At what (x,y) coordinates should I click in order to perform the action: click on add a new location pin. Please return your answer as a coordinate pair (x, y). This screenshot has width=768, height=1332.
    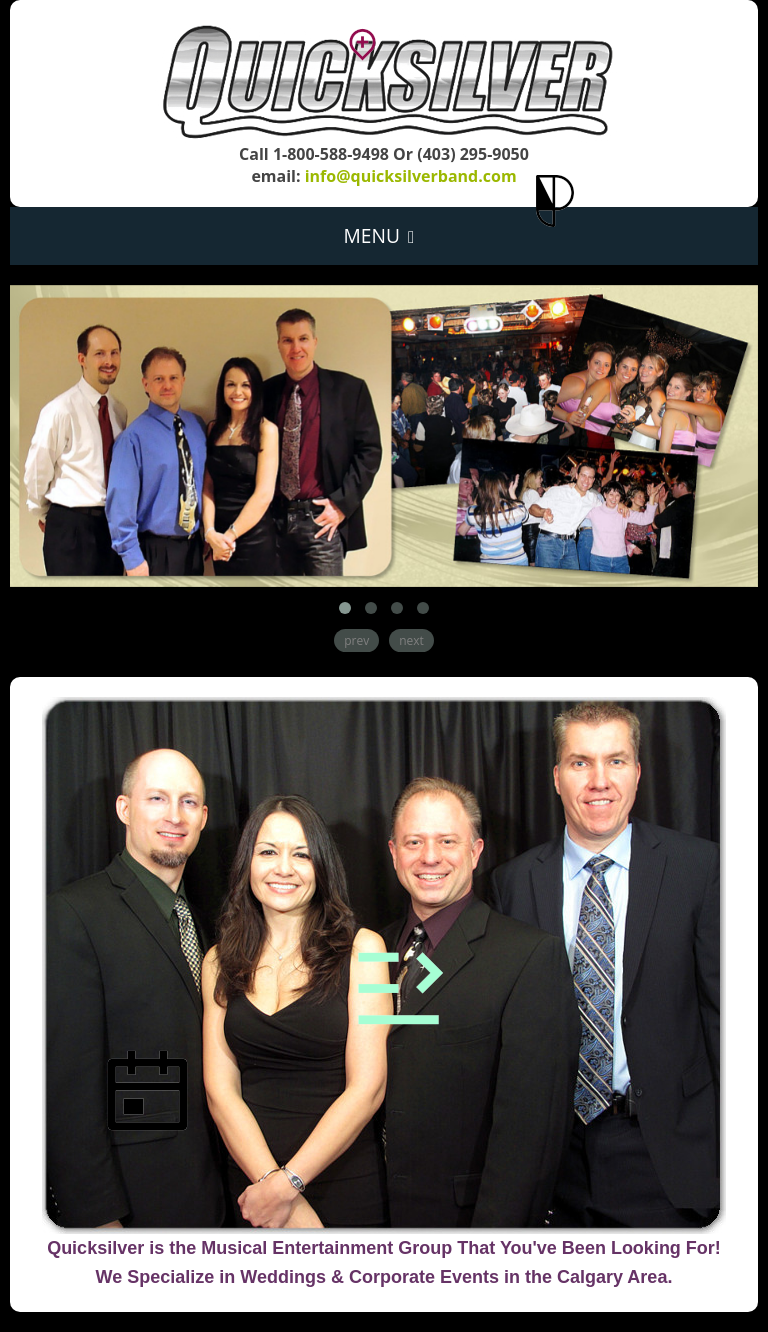
    Looking at the image, I should click on (362, 43).